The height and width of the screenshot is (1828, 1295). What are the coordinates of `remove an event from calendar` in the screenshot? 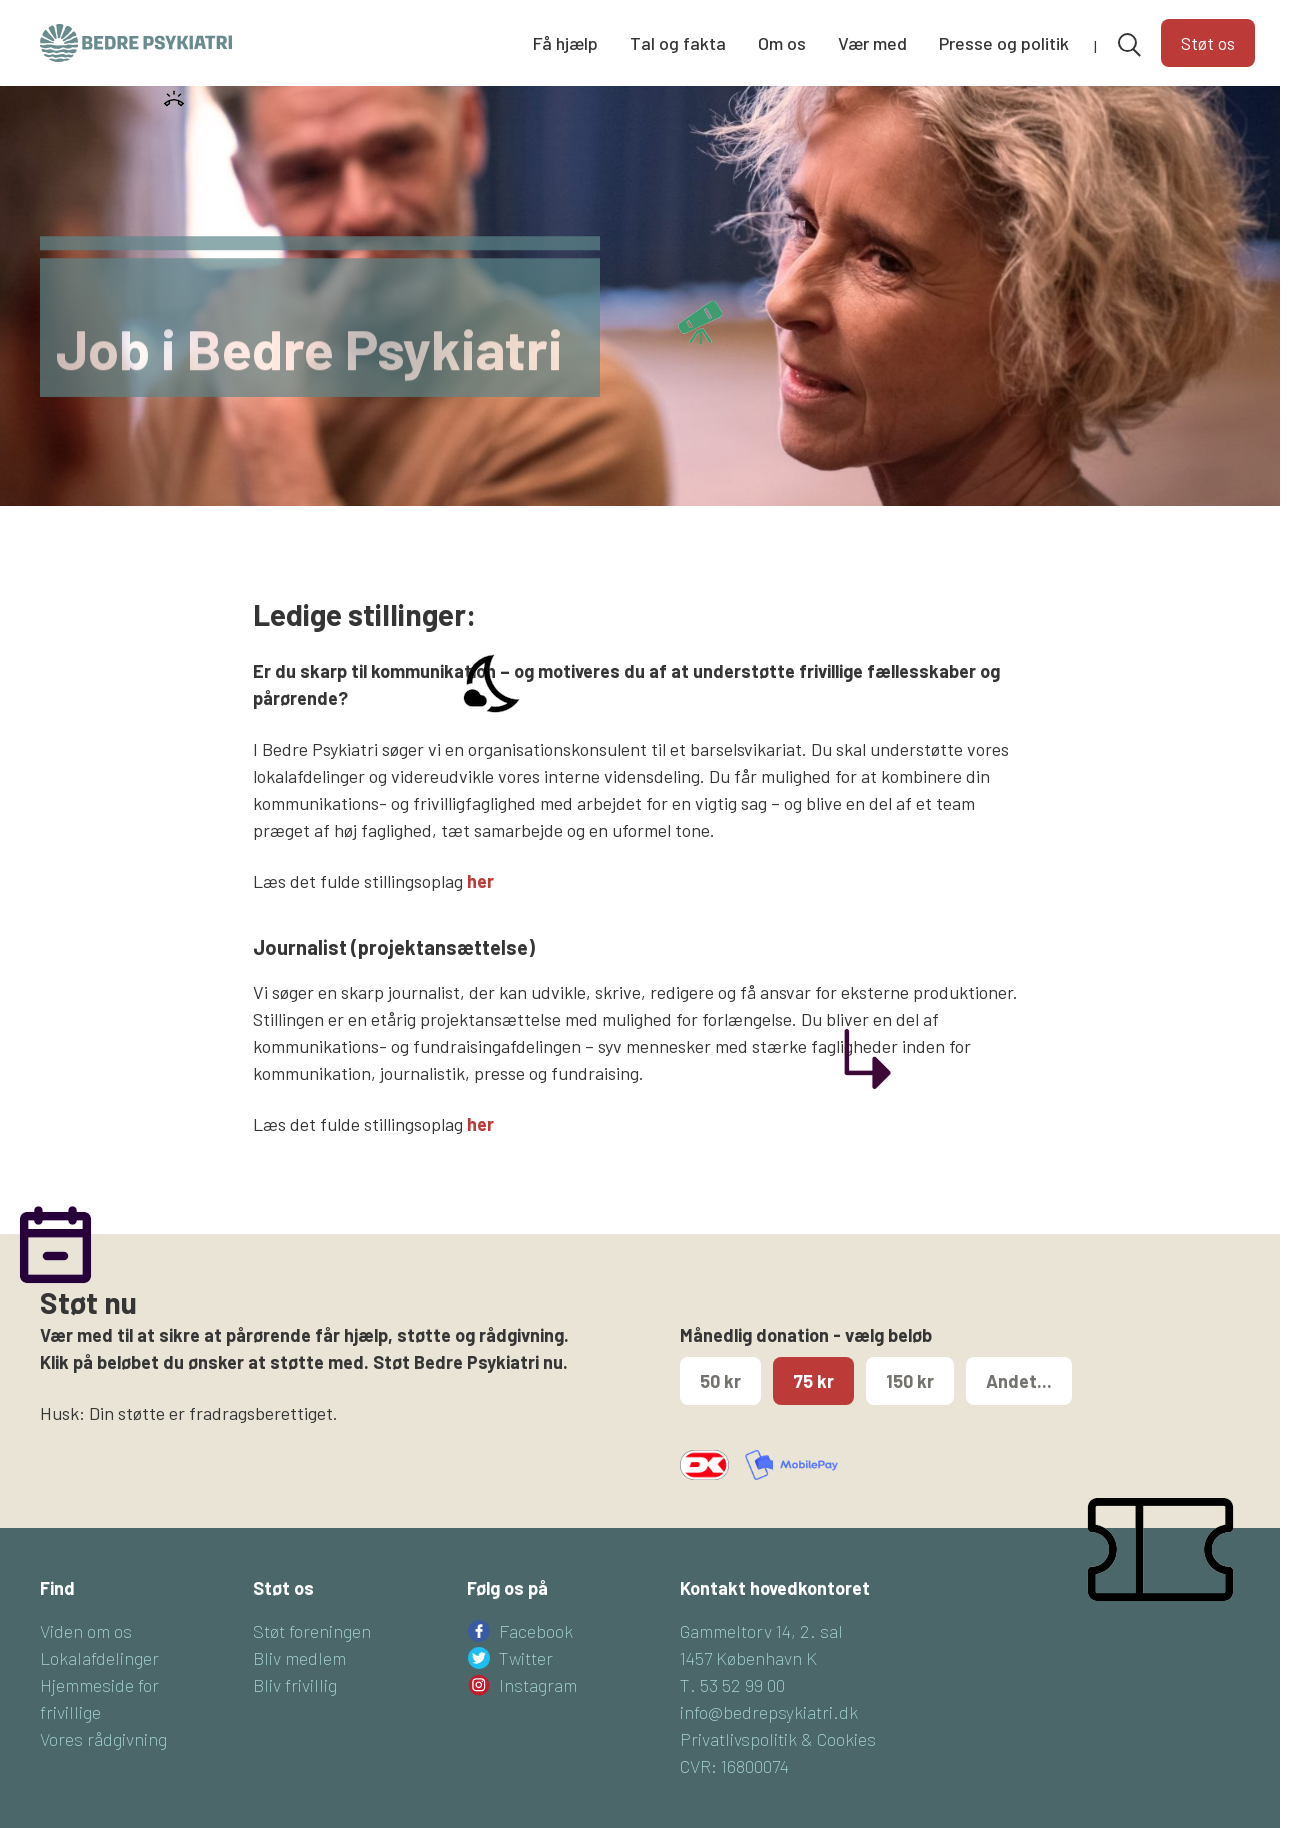 It's located at (55, 1247).